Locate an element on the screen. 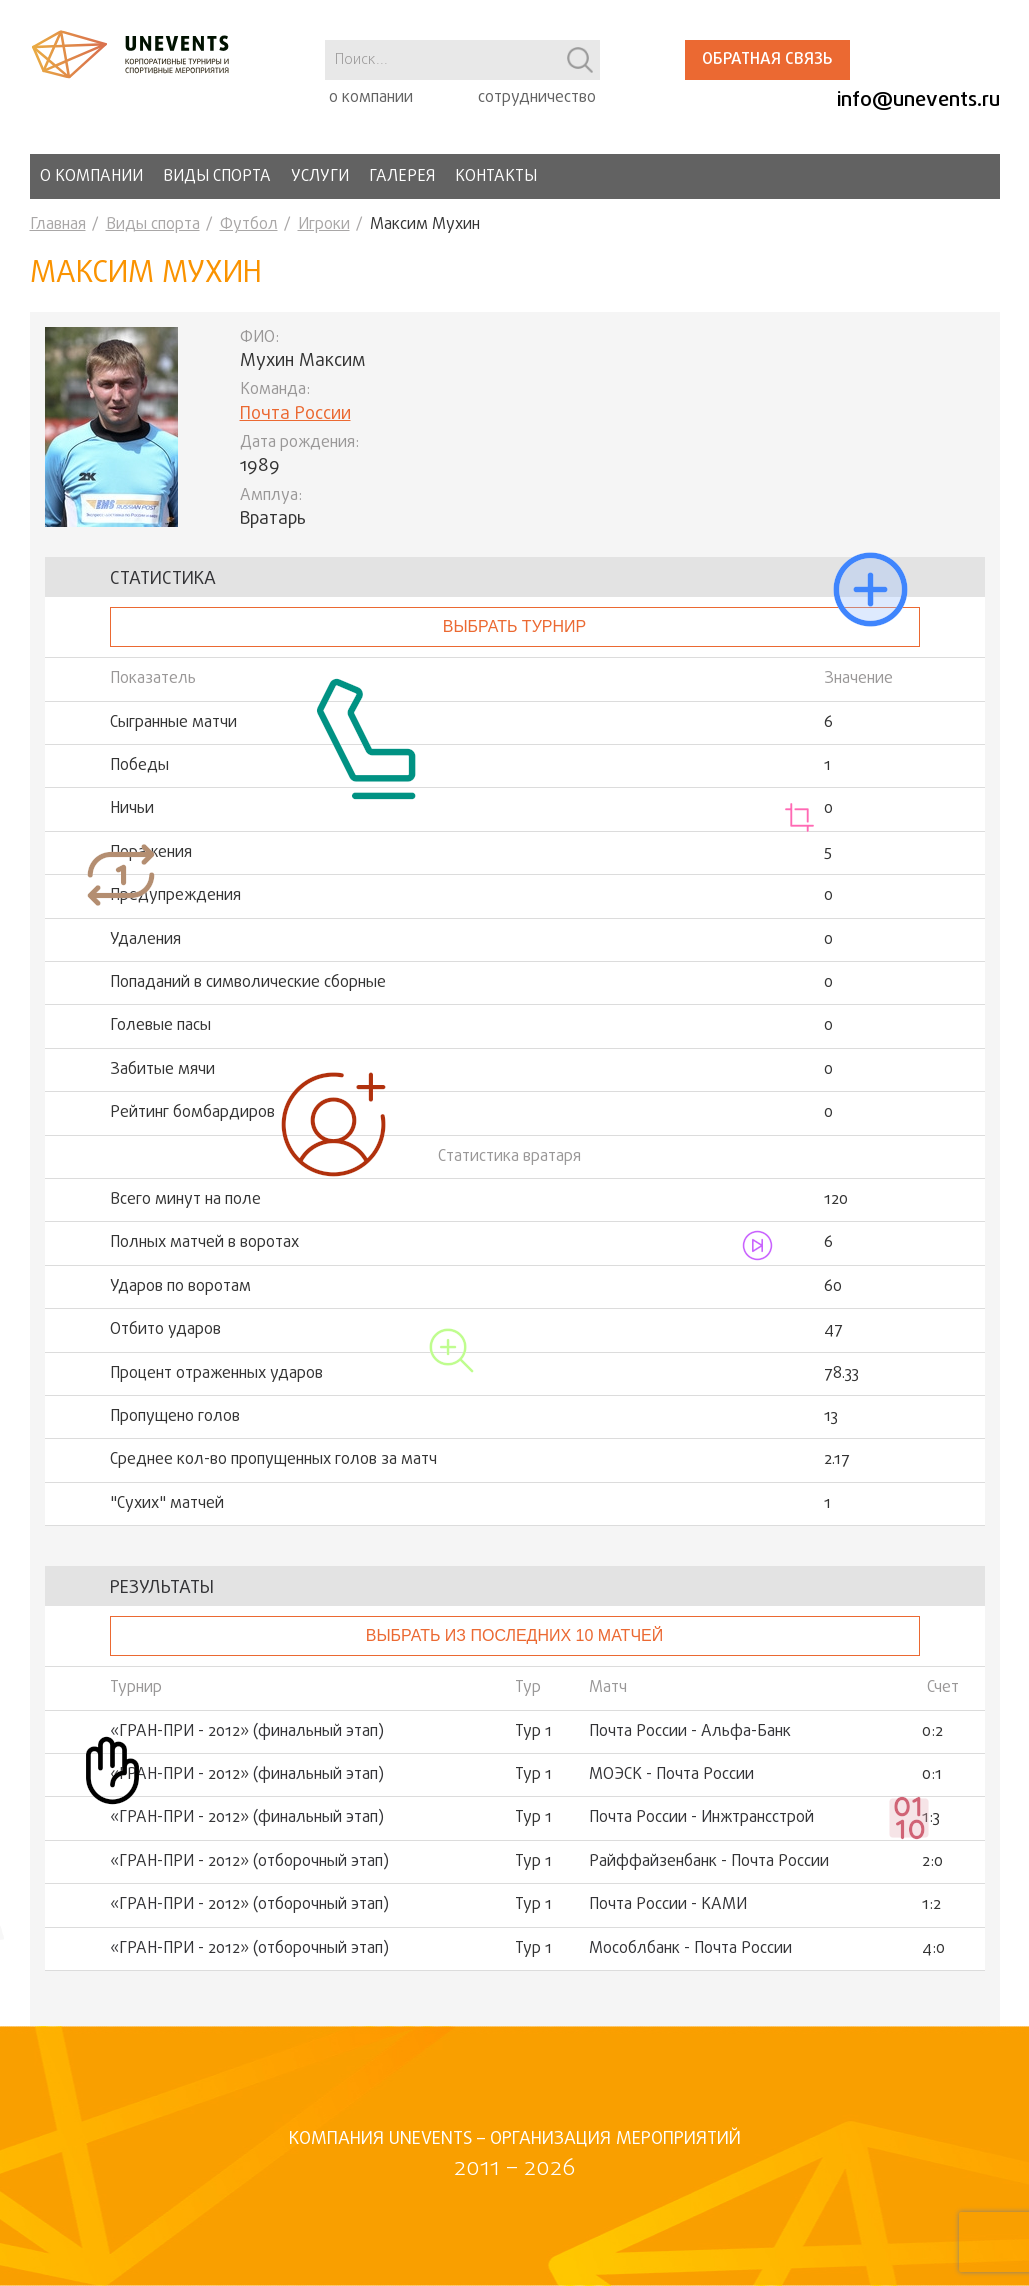  add a new item is located at coordinates (870, 589).